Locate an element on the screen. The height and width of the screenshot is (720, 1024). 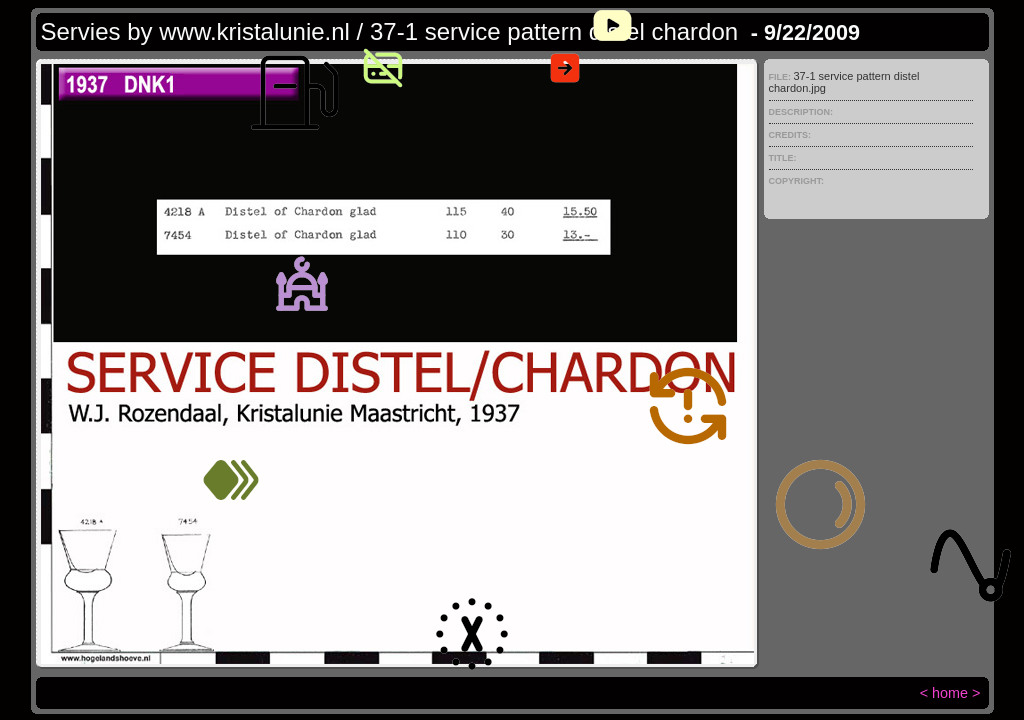
apply inner shadow effect to the right side is located at coordinates (820, 504).